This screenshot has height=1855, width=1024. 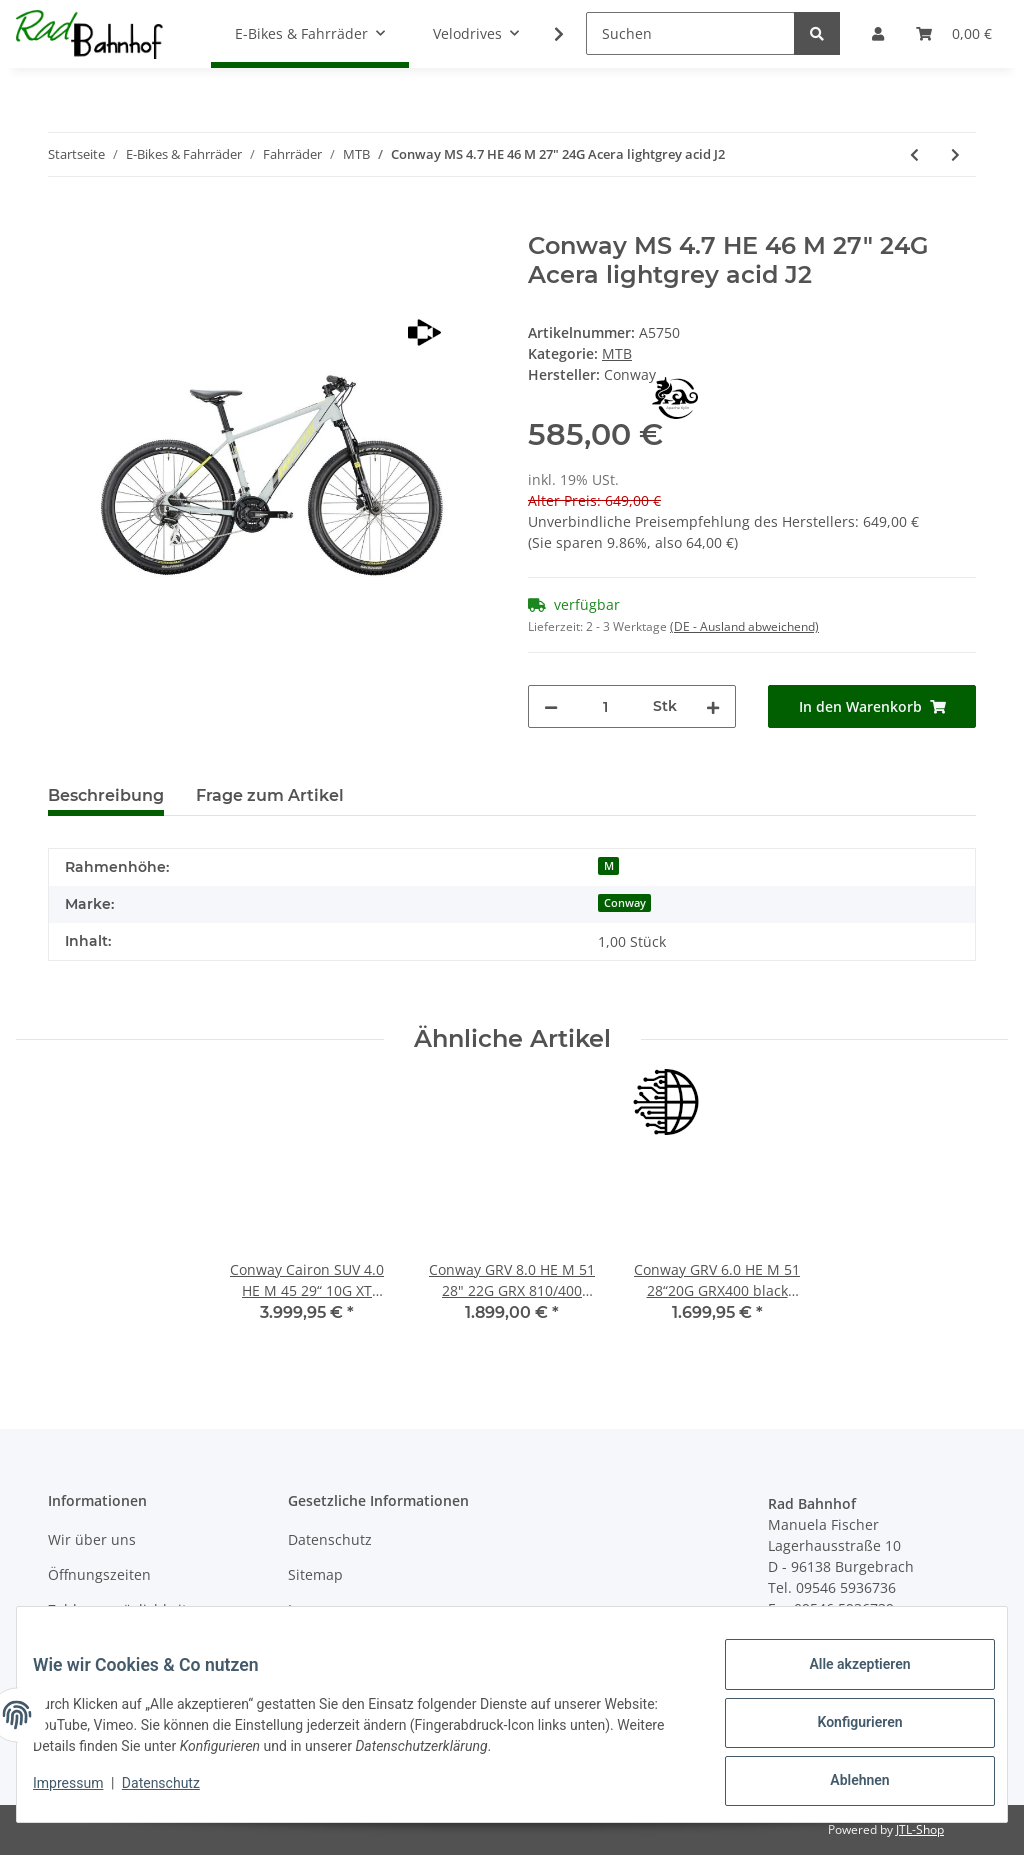 What do you see at coordinates (424, 332) in the screenshot?
I see `open screencastify screen recording app` at bounding box center [424, 332].